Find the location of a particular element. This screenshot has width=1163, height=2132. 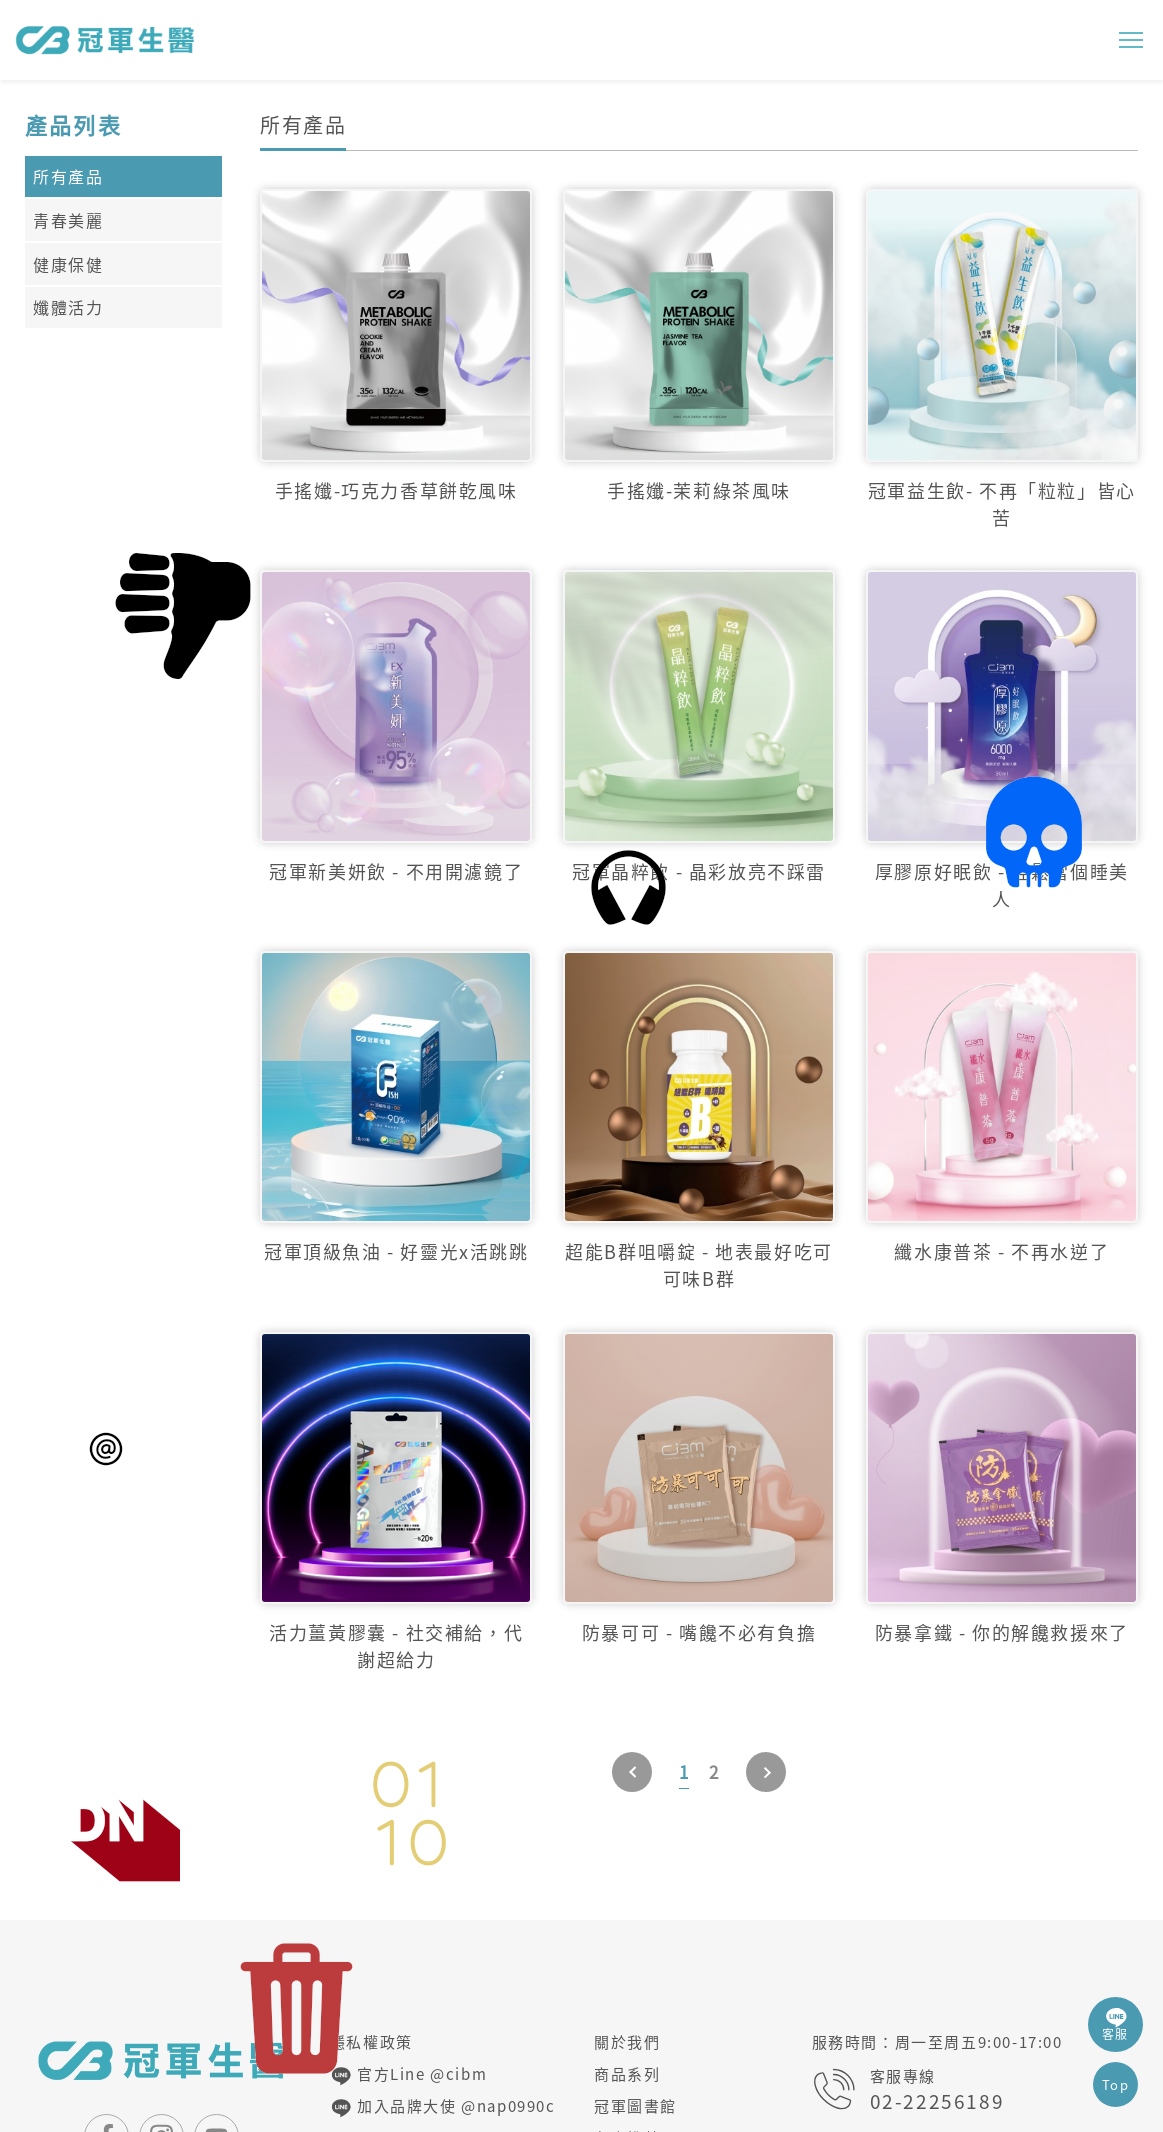

indicates danger or hazardous content is located at coordinates (1034, 832).